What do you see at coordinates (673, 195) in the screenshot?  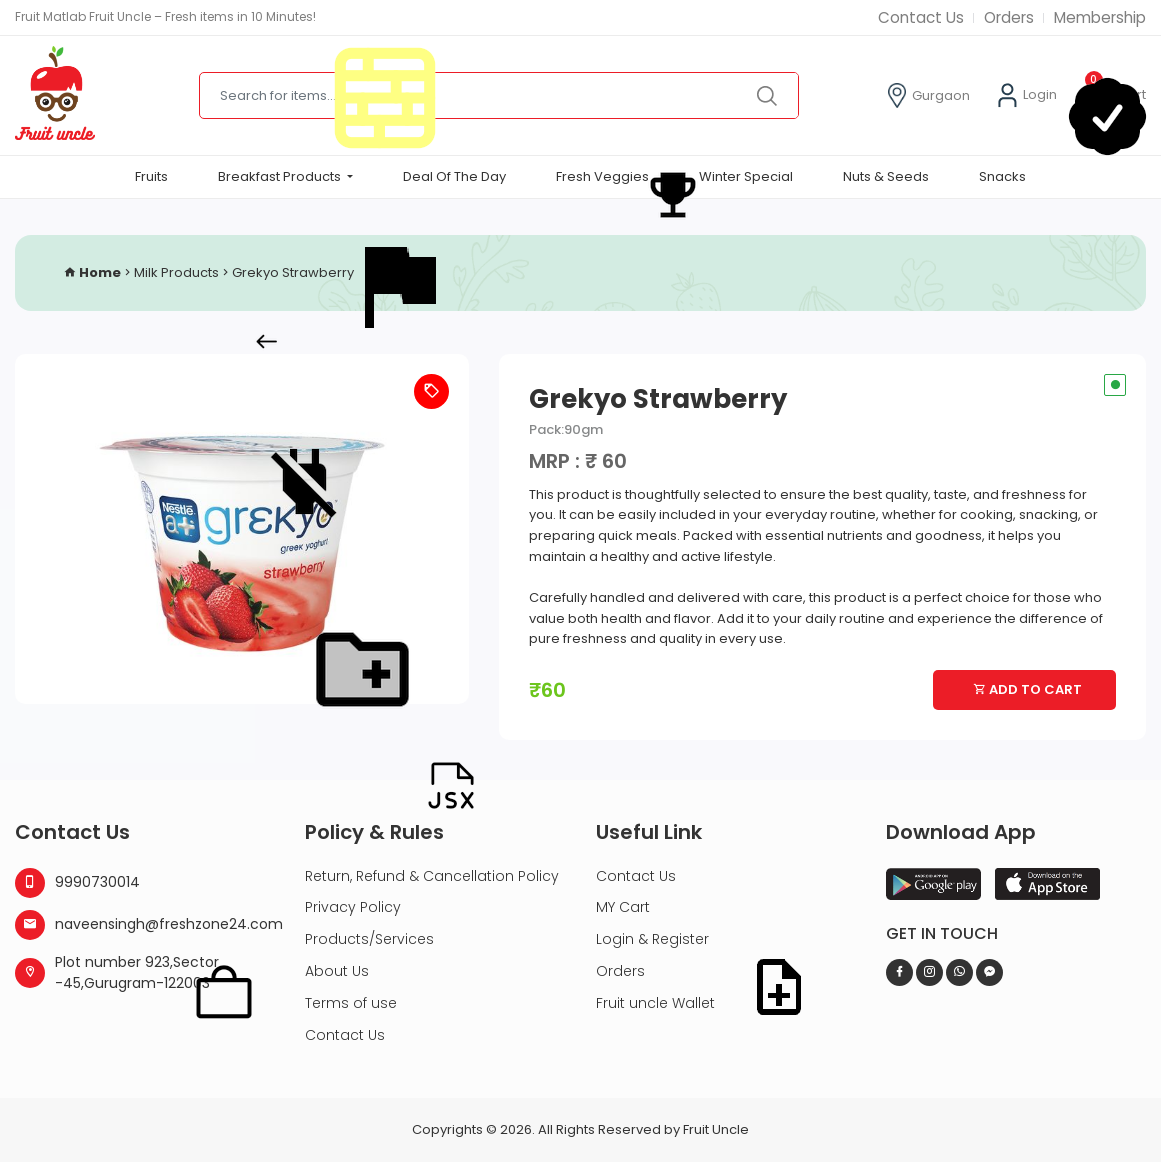 I see `view achievements or awards` at bounding box center [673, 195].